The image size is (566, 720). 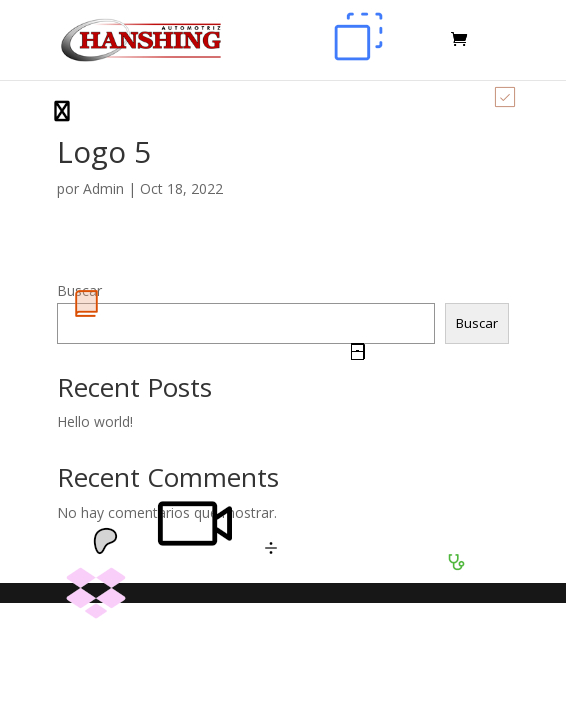 What do you see at coordinates (271, 548) in the screenshot?
I see `perform division calculation` at bounding box center [271, 548].